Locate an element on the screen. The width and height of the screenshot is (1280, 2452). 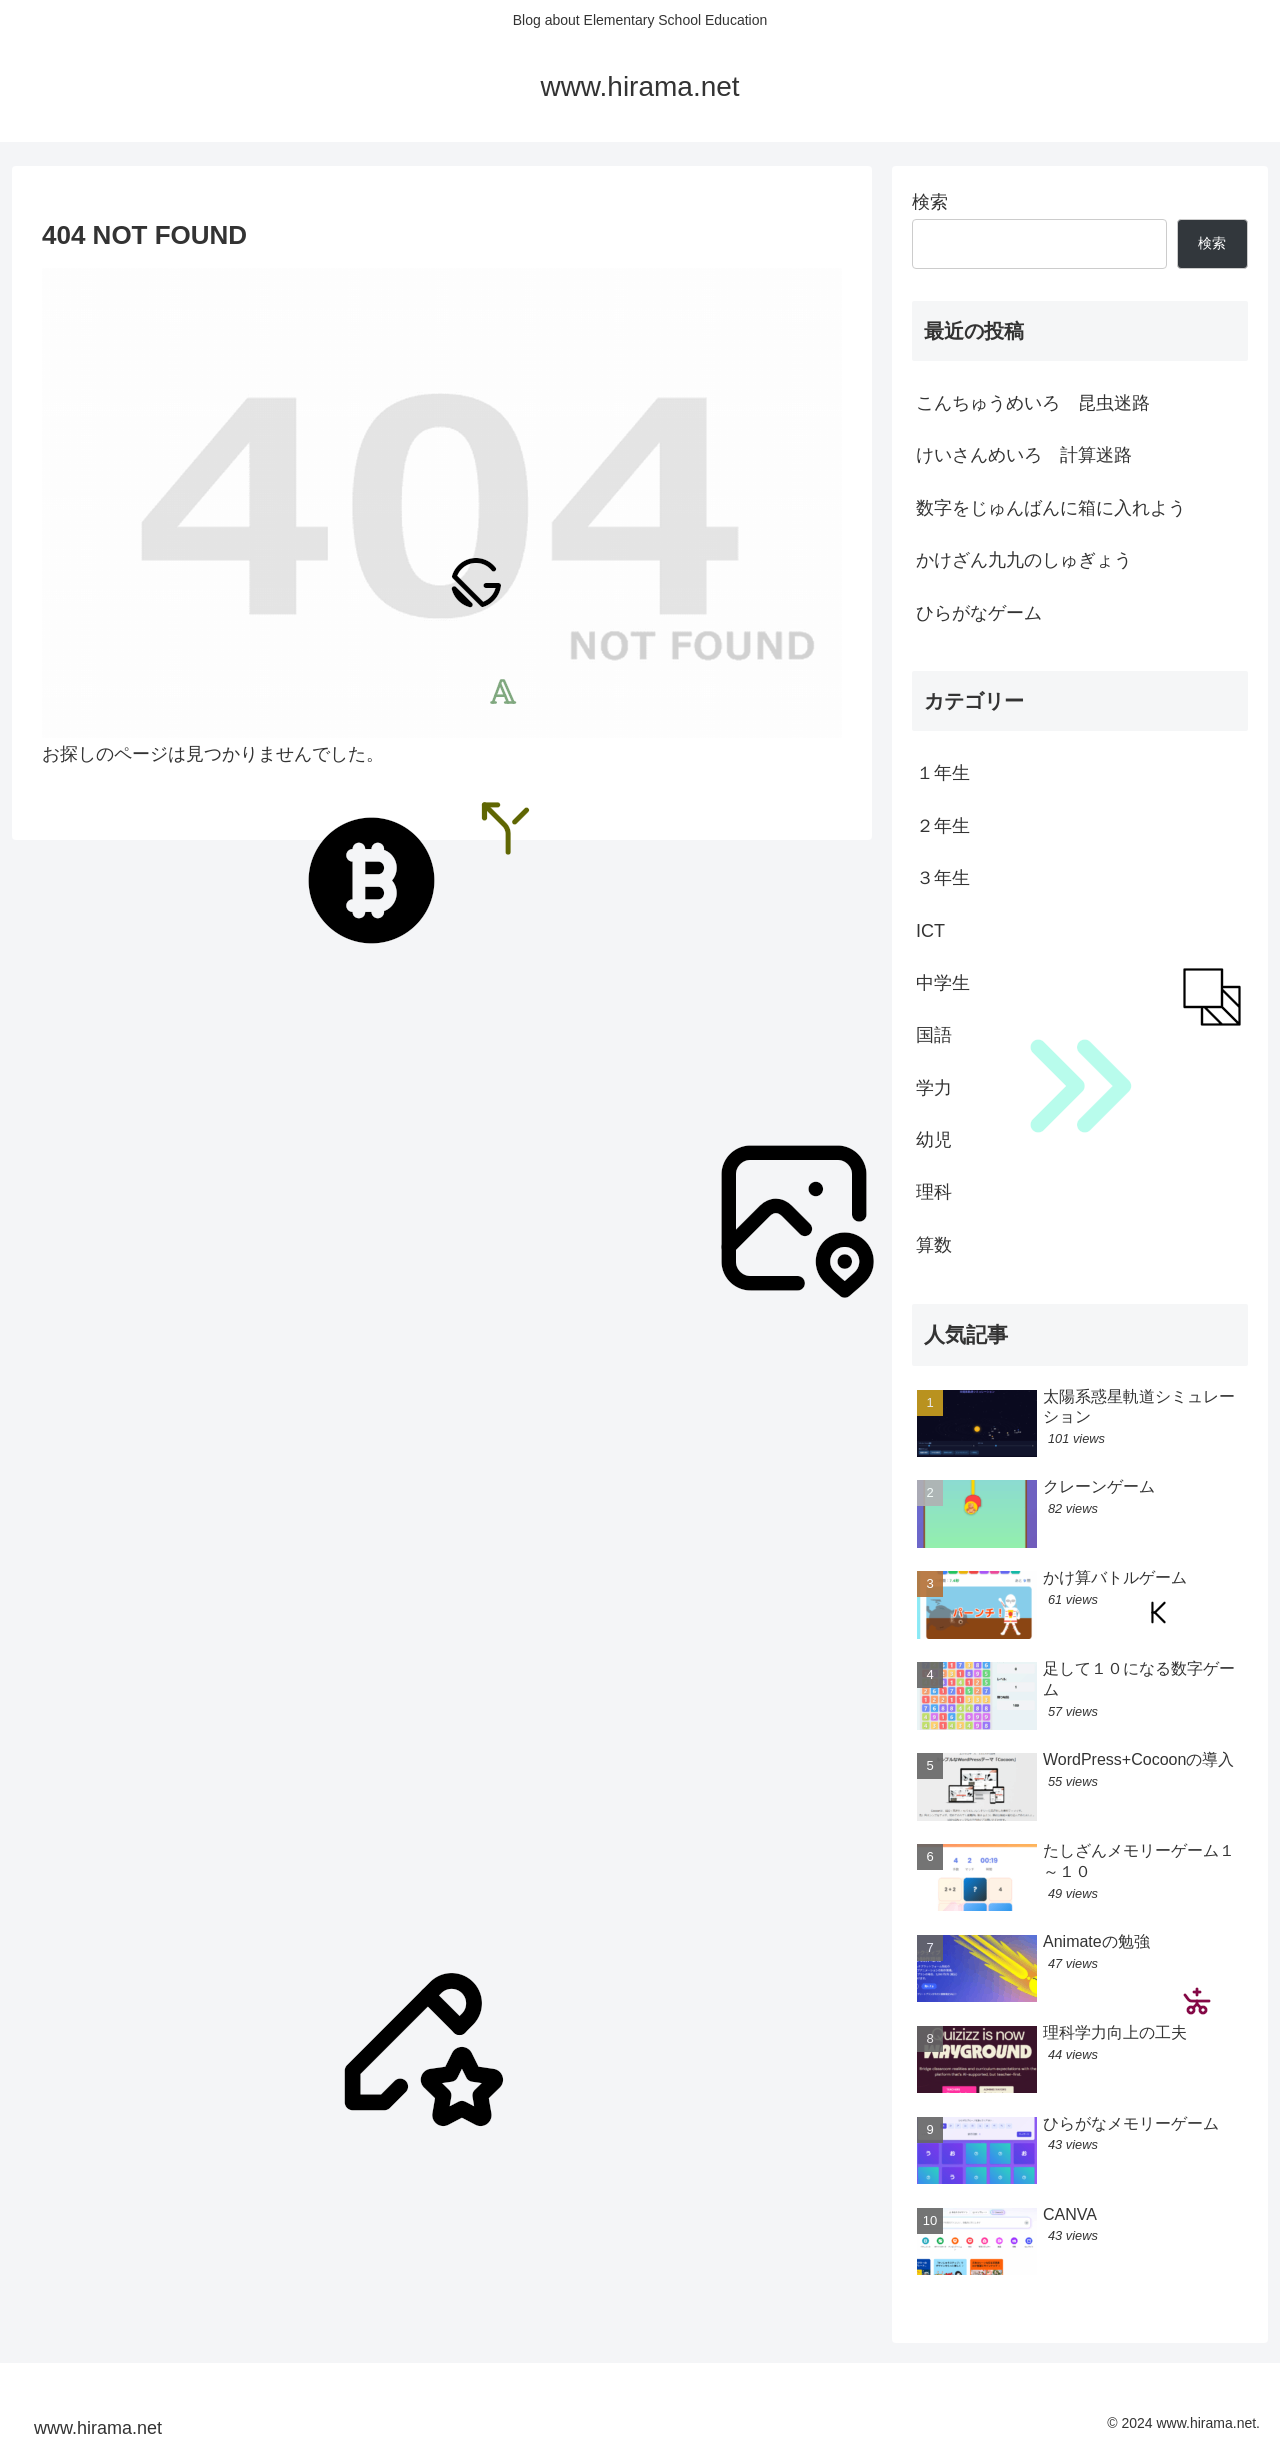
rate or review your edits is located at coordinates (416, 2039).